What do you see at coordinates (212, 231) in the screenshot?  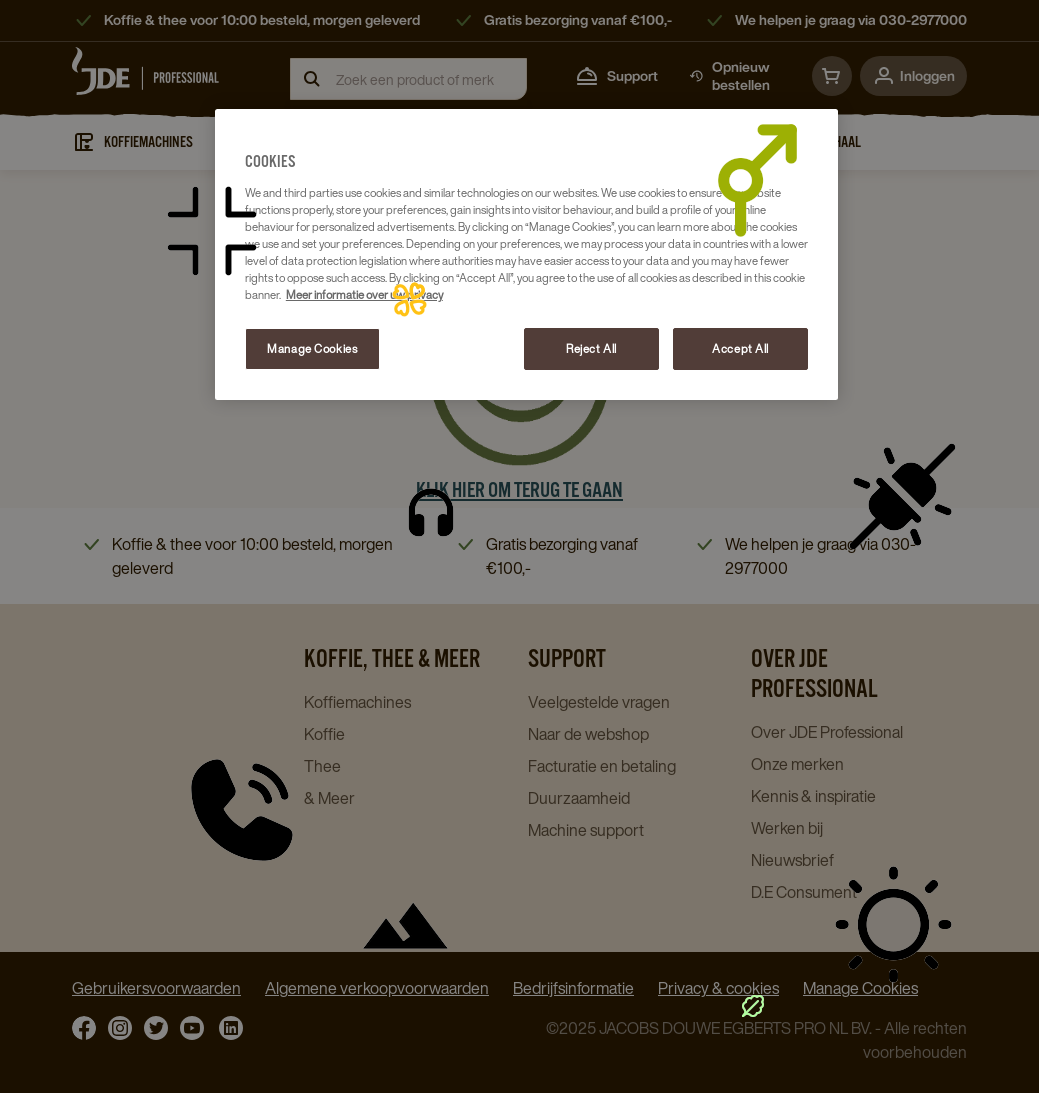 I see `exit fullscreen mode` at bounding box center [212, 231].